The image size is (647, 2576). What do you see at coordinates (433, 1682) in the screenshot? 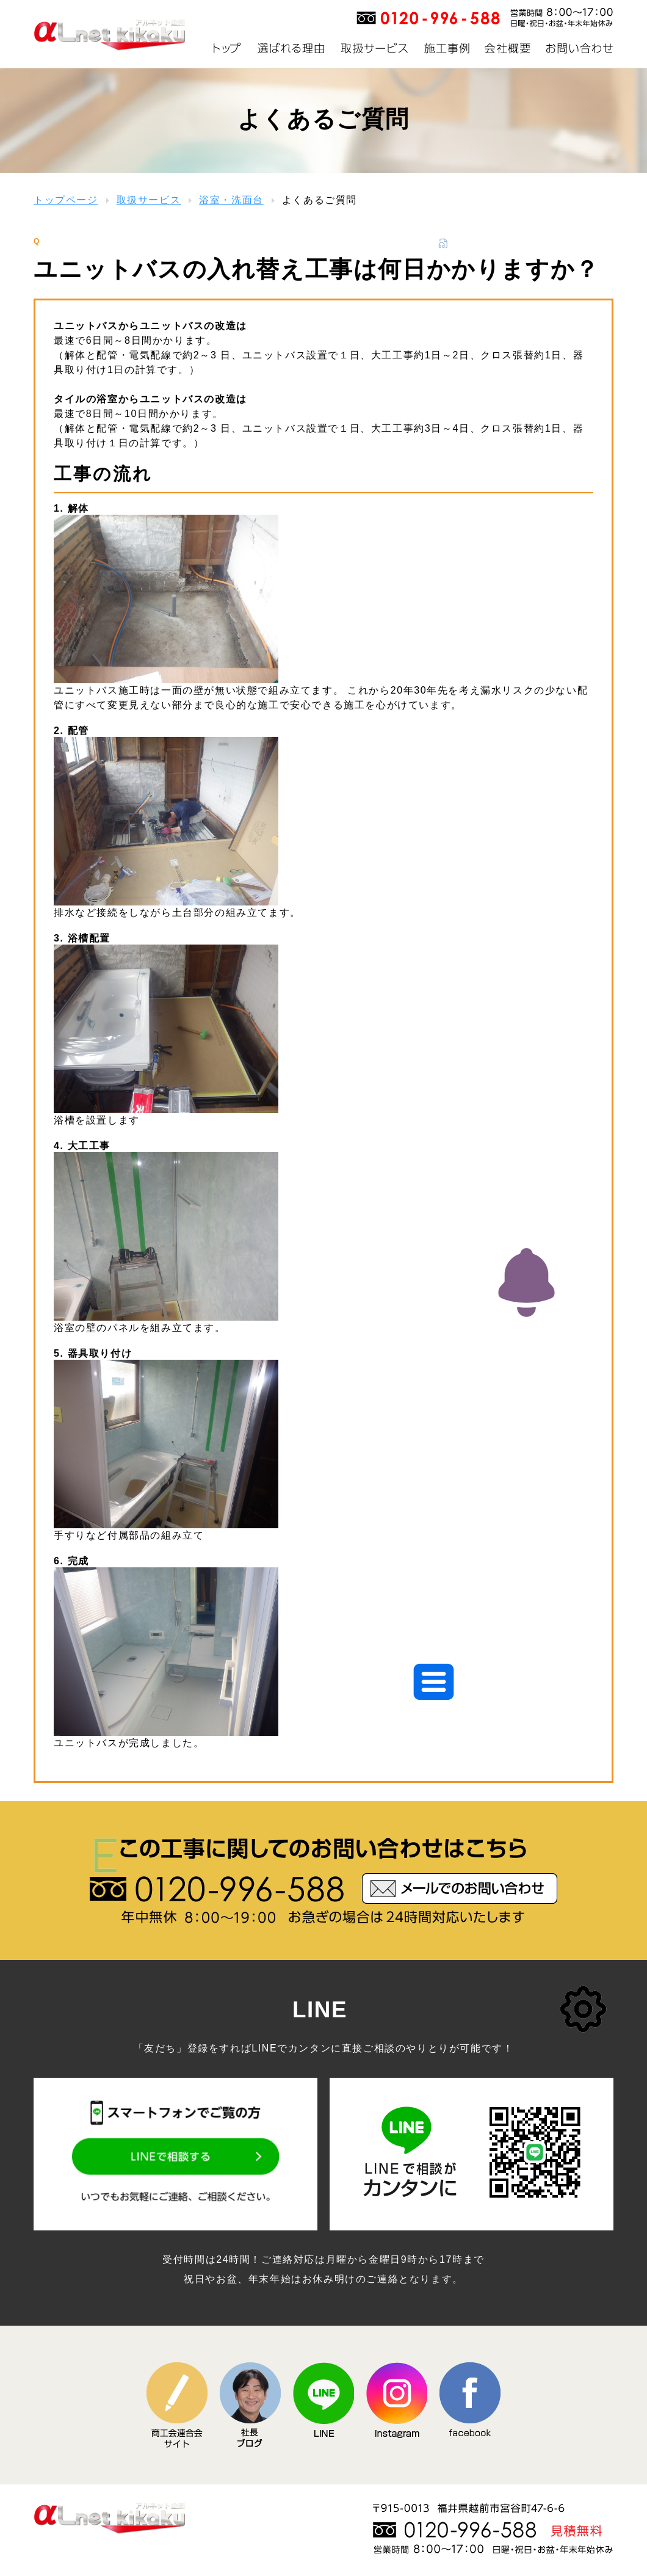
I see `view article or document content` at bounding box center [433, 1682].